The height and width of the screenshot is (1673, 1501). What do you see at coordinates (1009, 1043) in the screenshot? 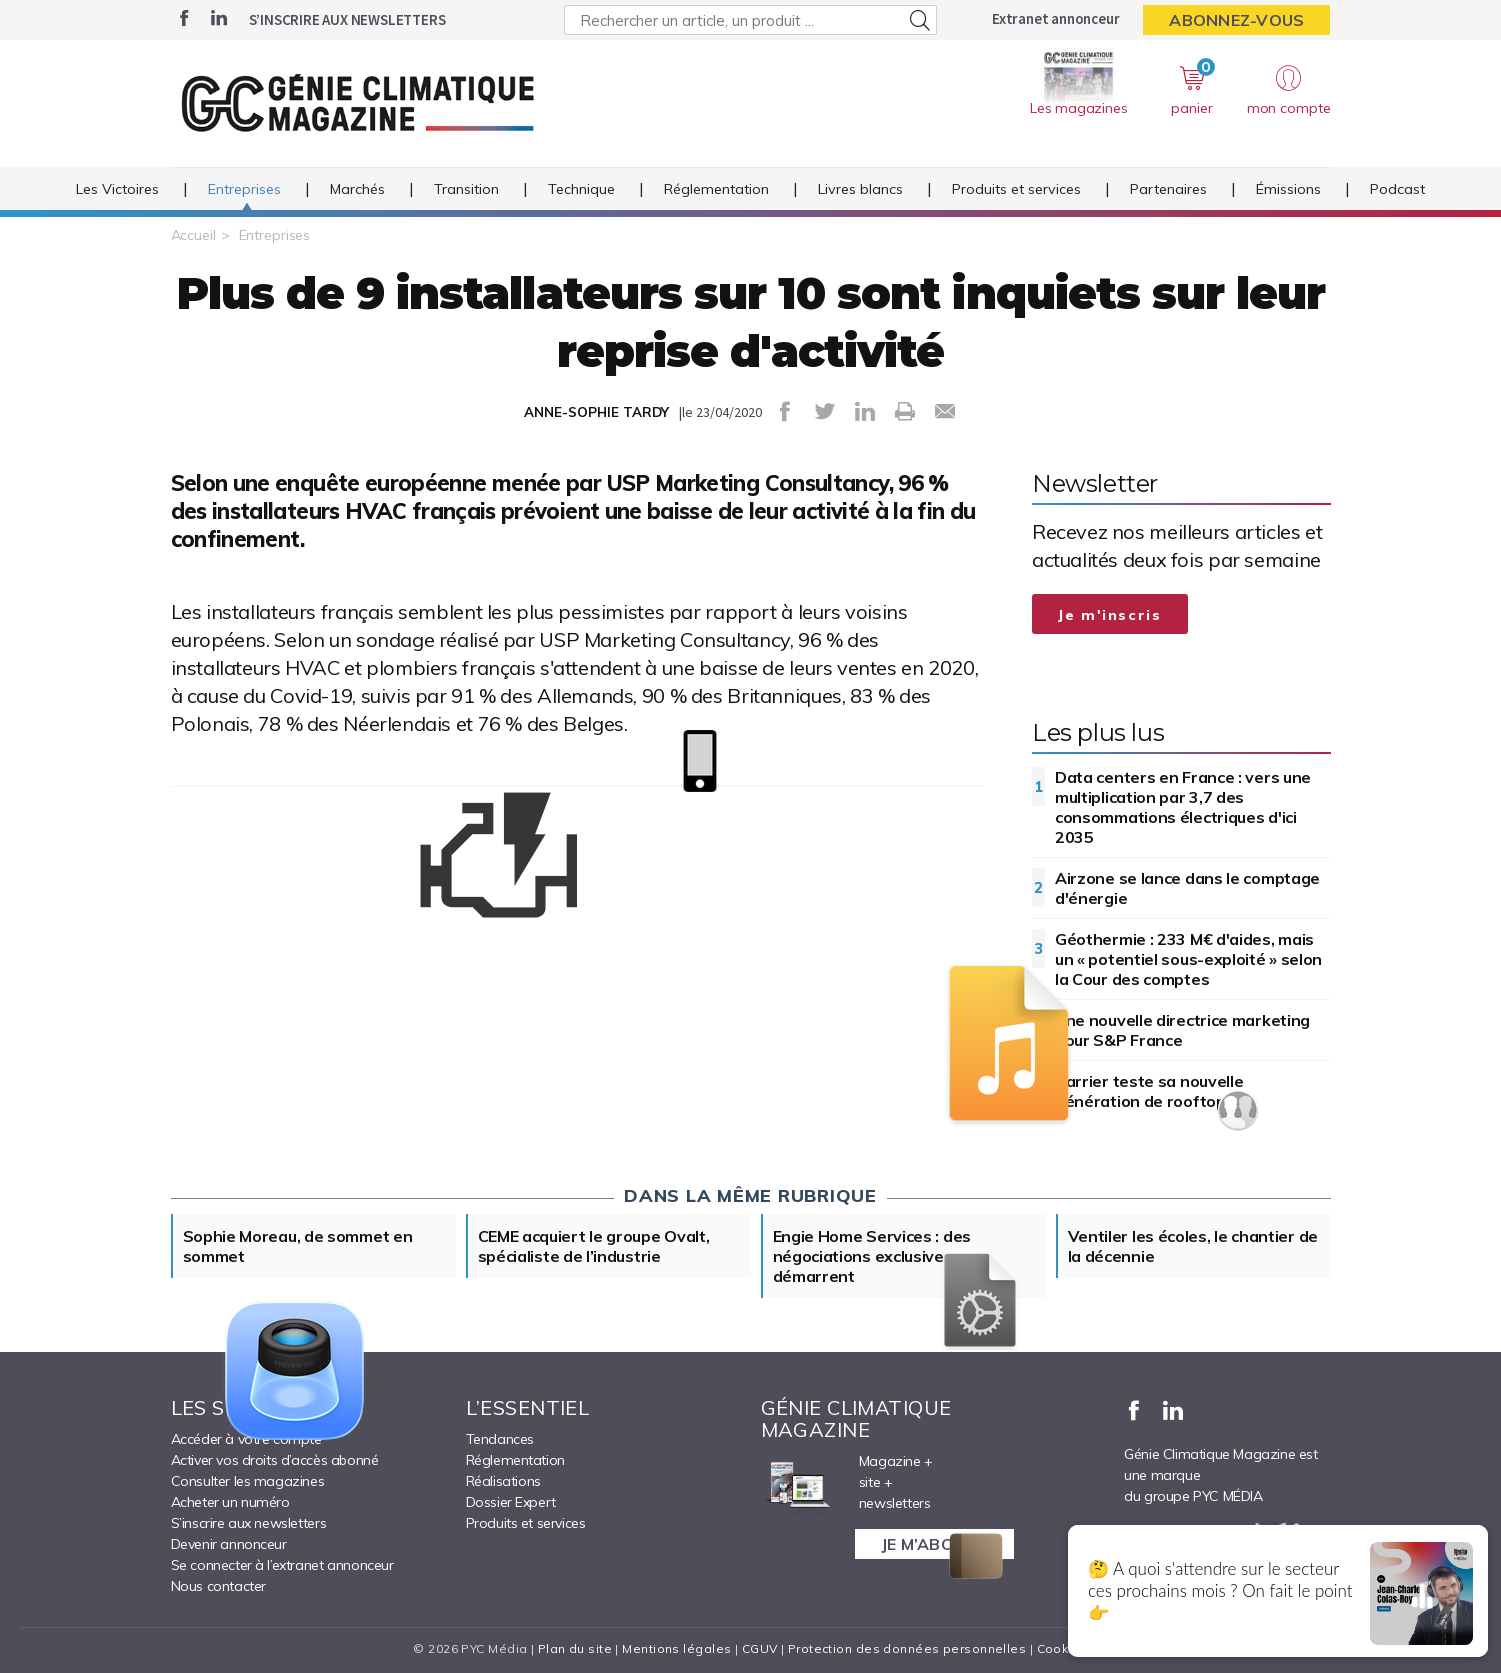
I see `an ogg audio file` at bounding box center [1009, 1043].